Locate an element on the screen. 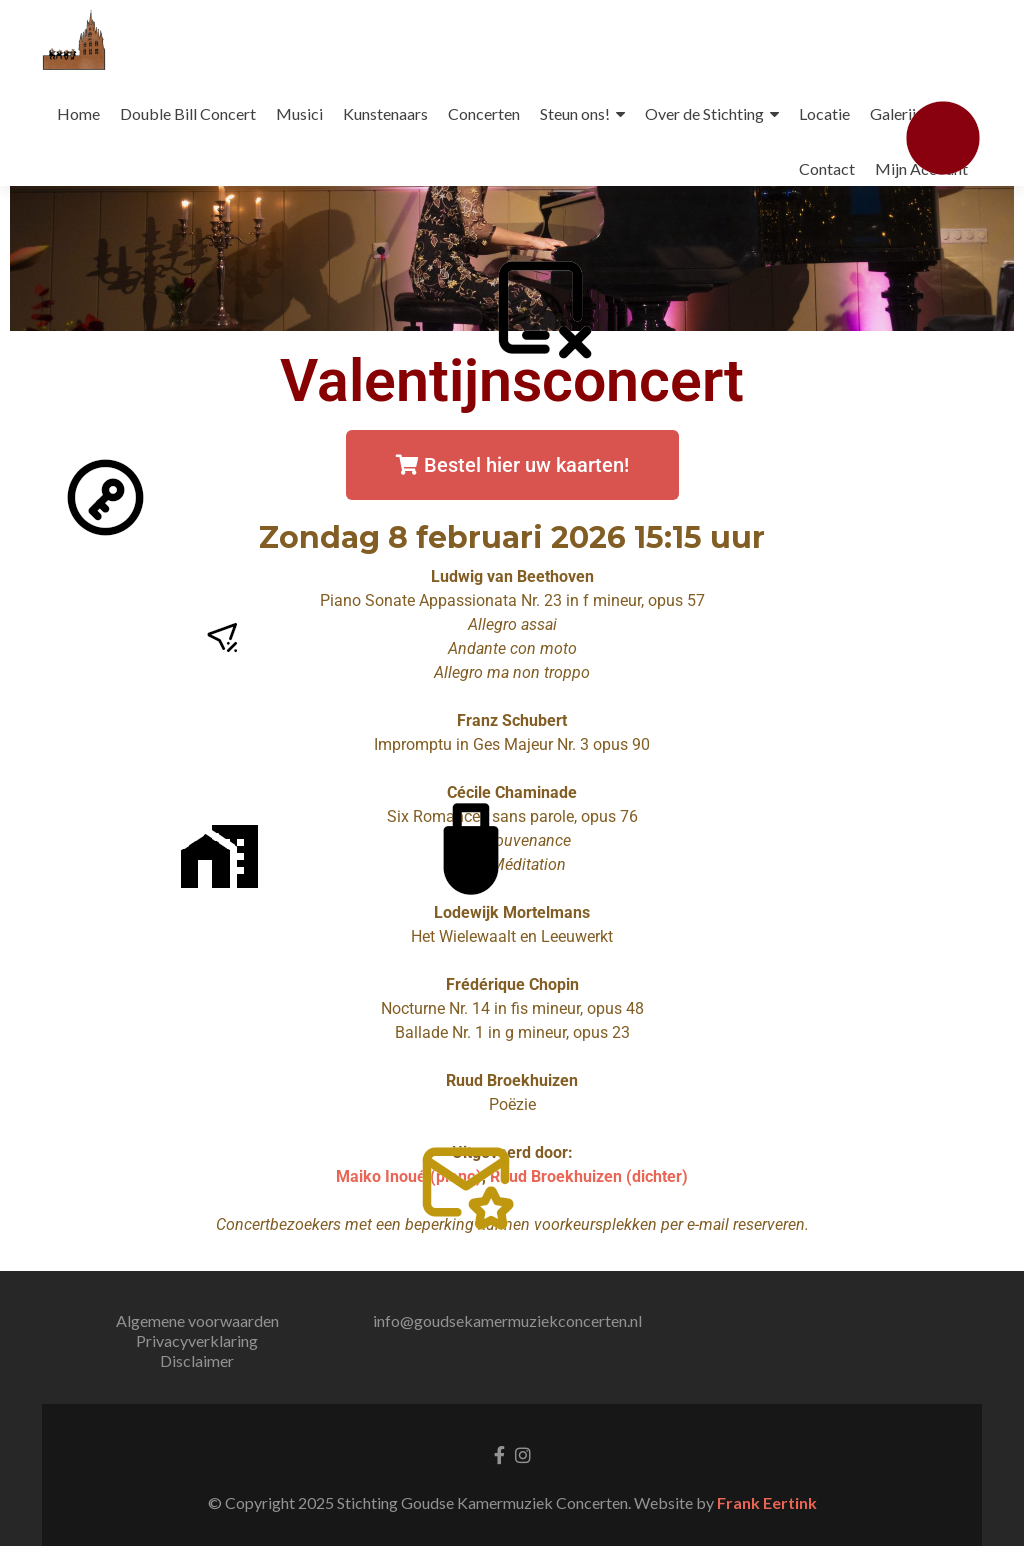 This screenshot has width=1024, height=1546. disconnect or remove iPad device is located at coordinates (540, 307).